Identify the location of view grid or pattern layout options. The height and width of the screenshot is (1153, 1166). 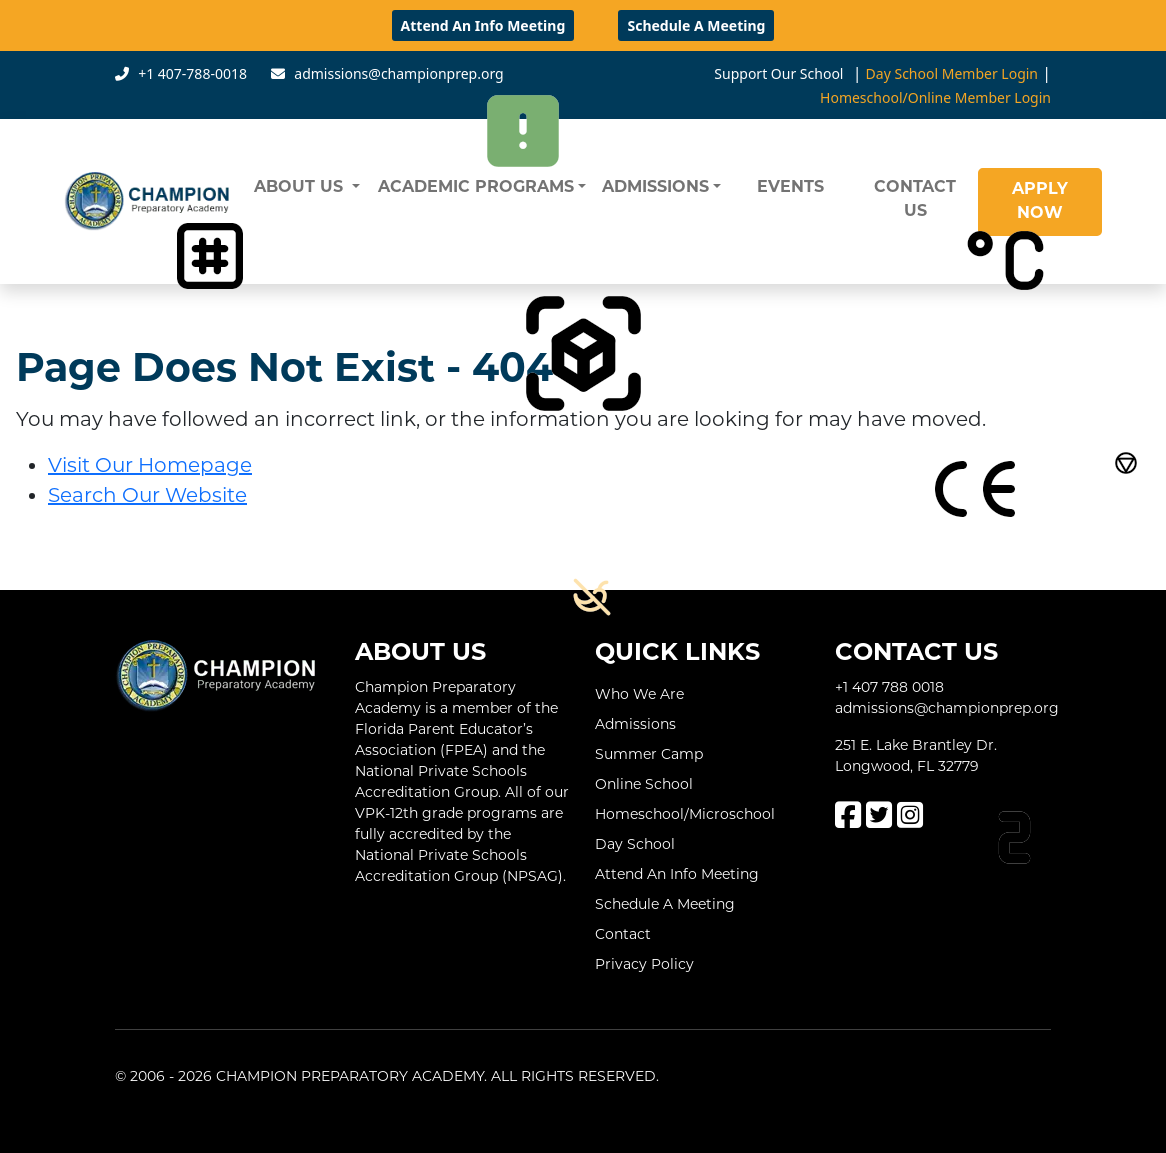
(210, 256).